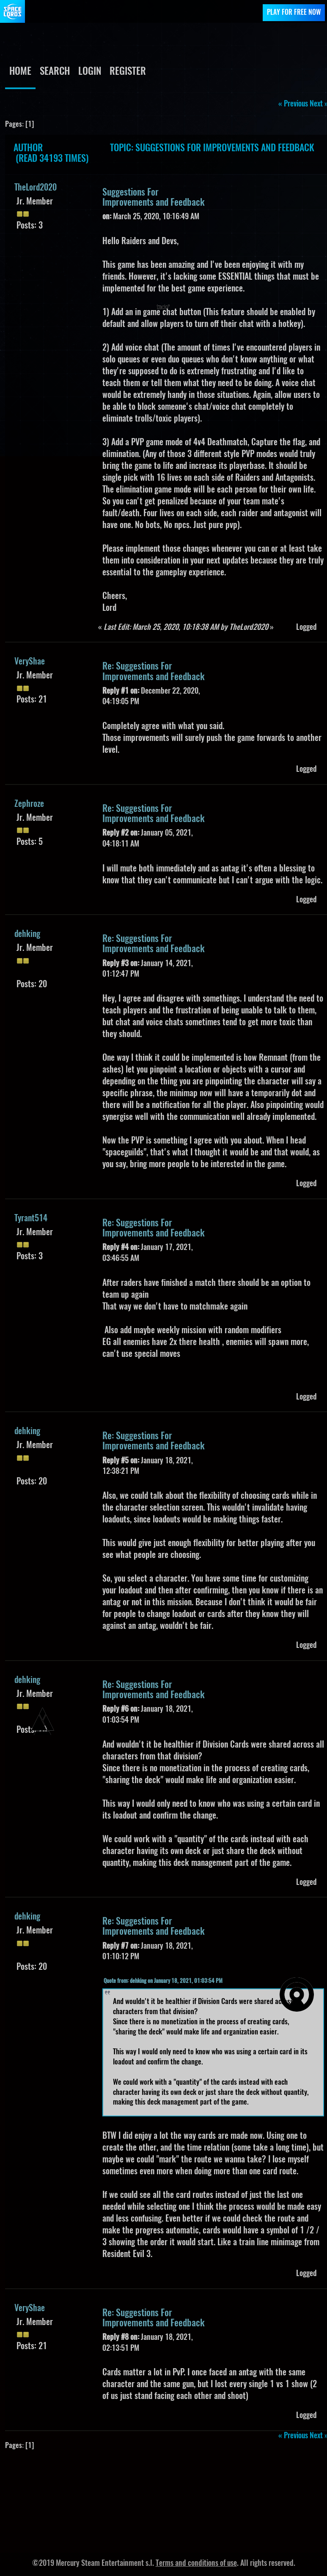  Describe the element at coordinates (297, 1994) in the screenshot. I see `open the Castro podcast app` at that location.